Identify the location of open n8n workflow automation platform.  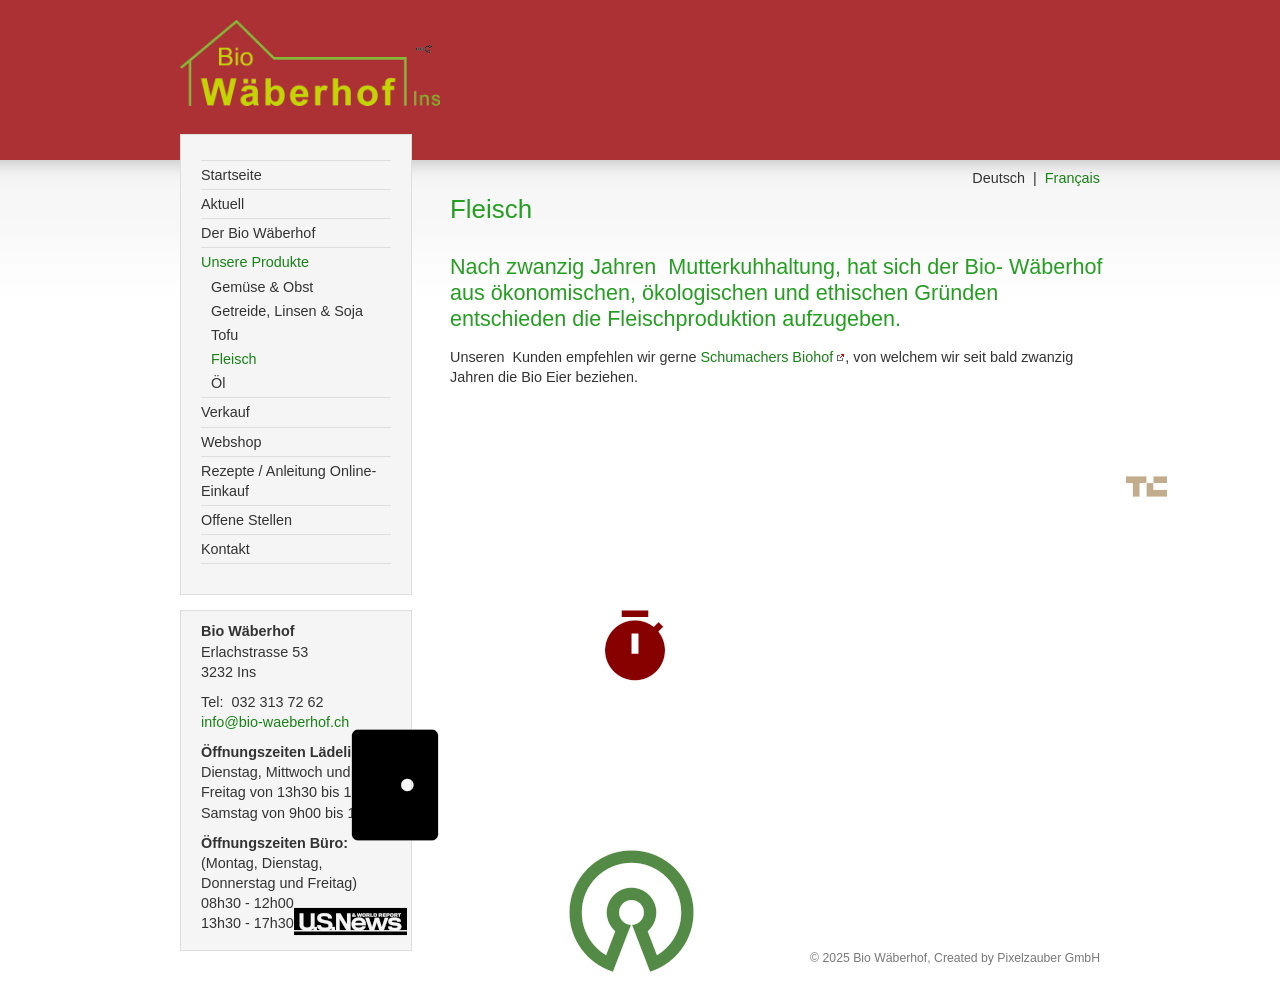
(424, 49).